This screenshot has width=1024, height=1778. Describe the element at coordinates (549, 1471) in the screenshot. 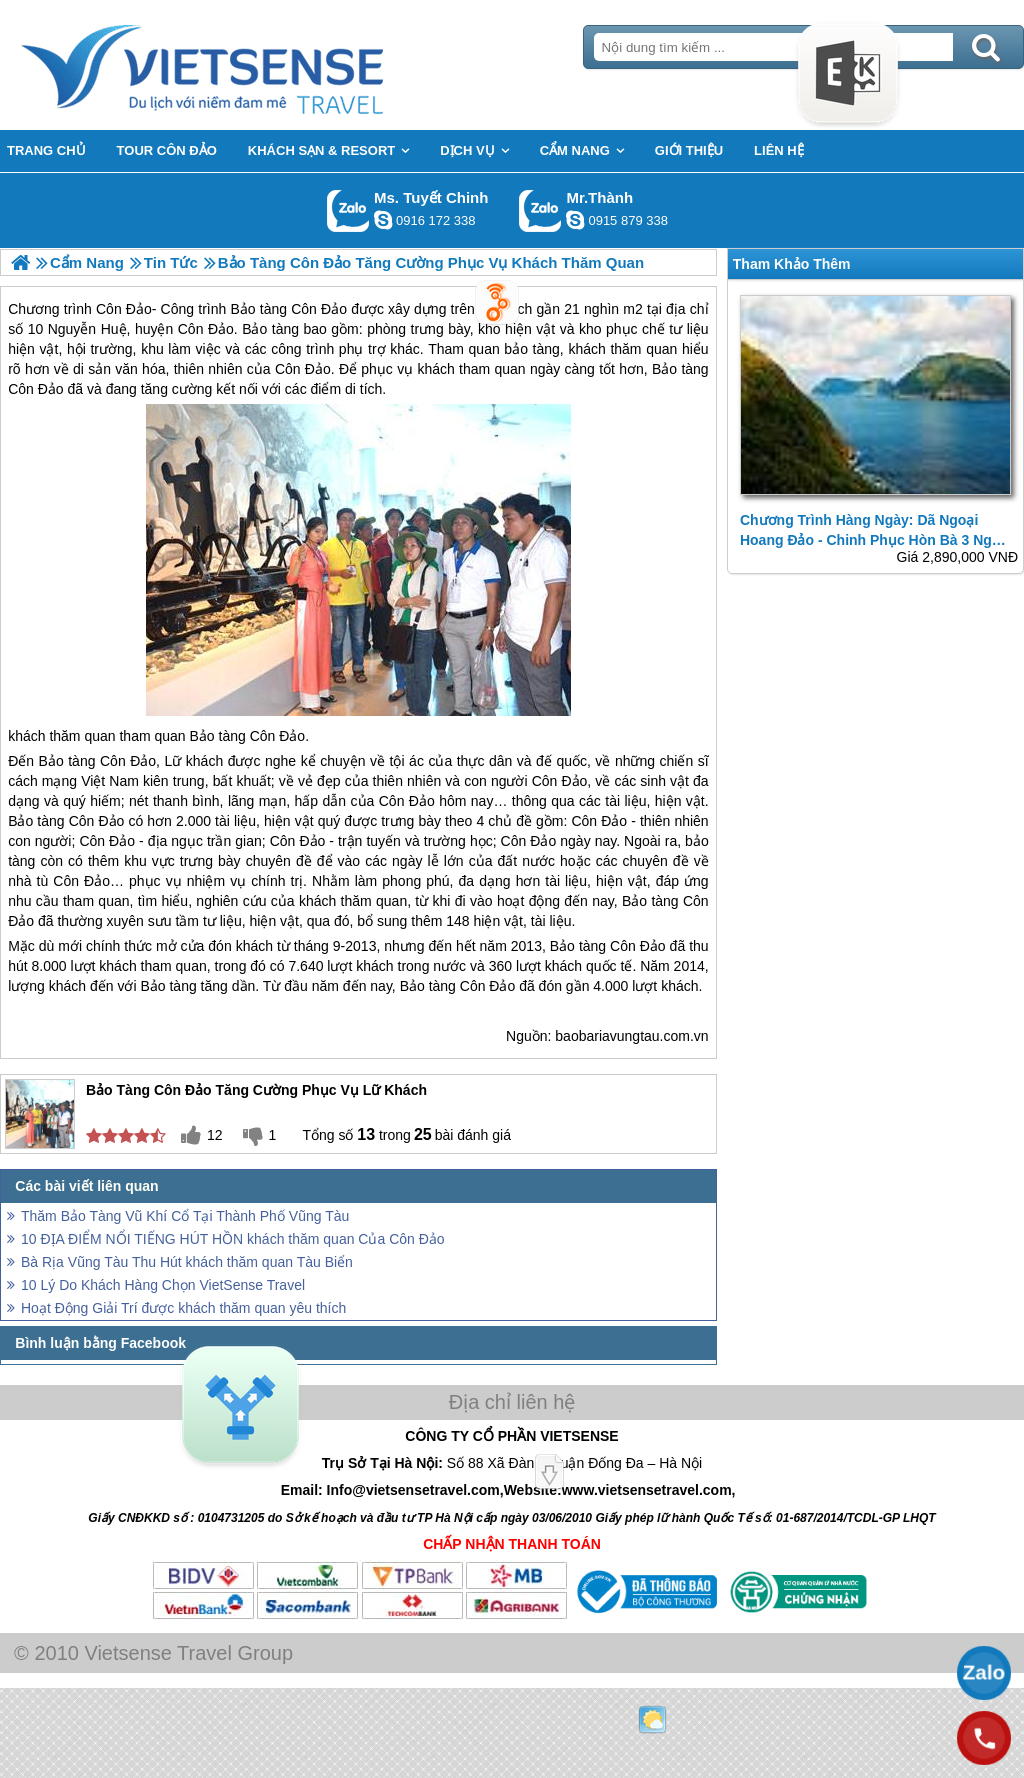

I see `install a file or software package` at that location.